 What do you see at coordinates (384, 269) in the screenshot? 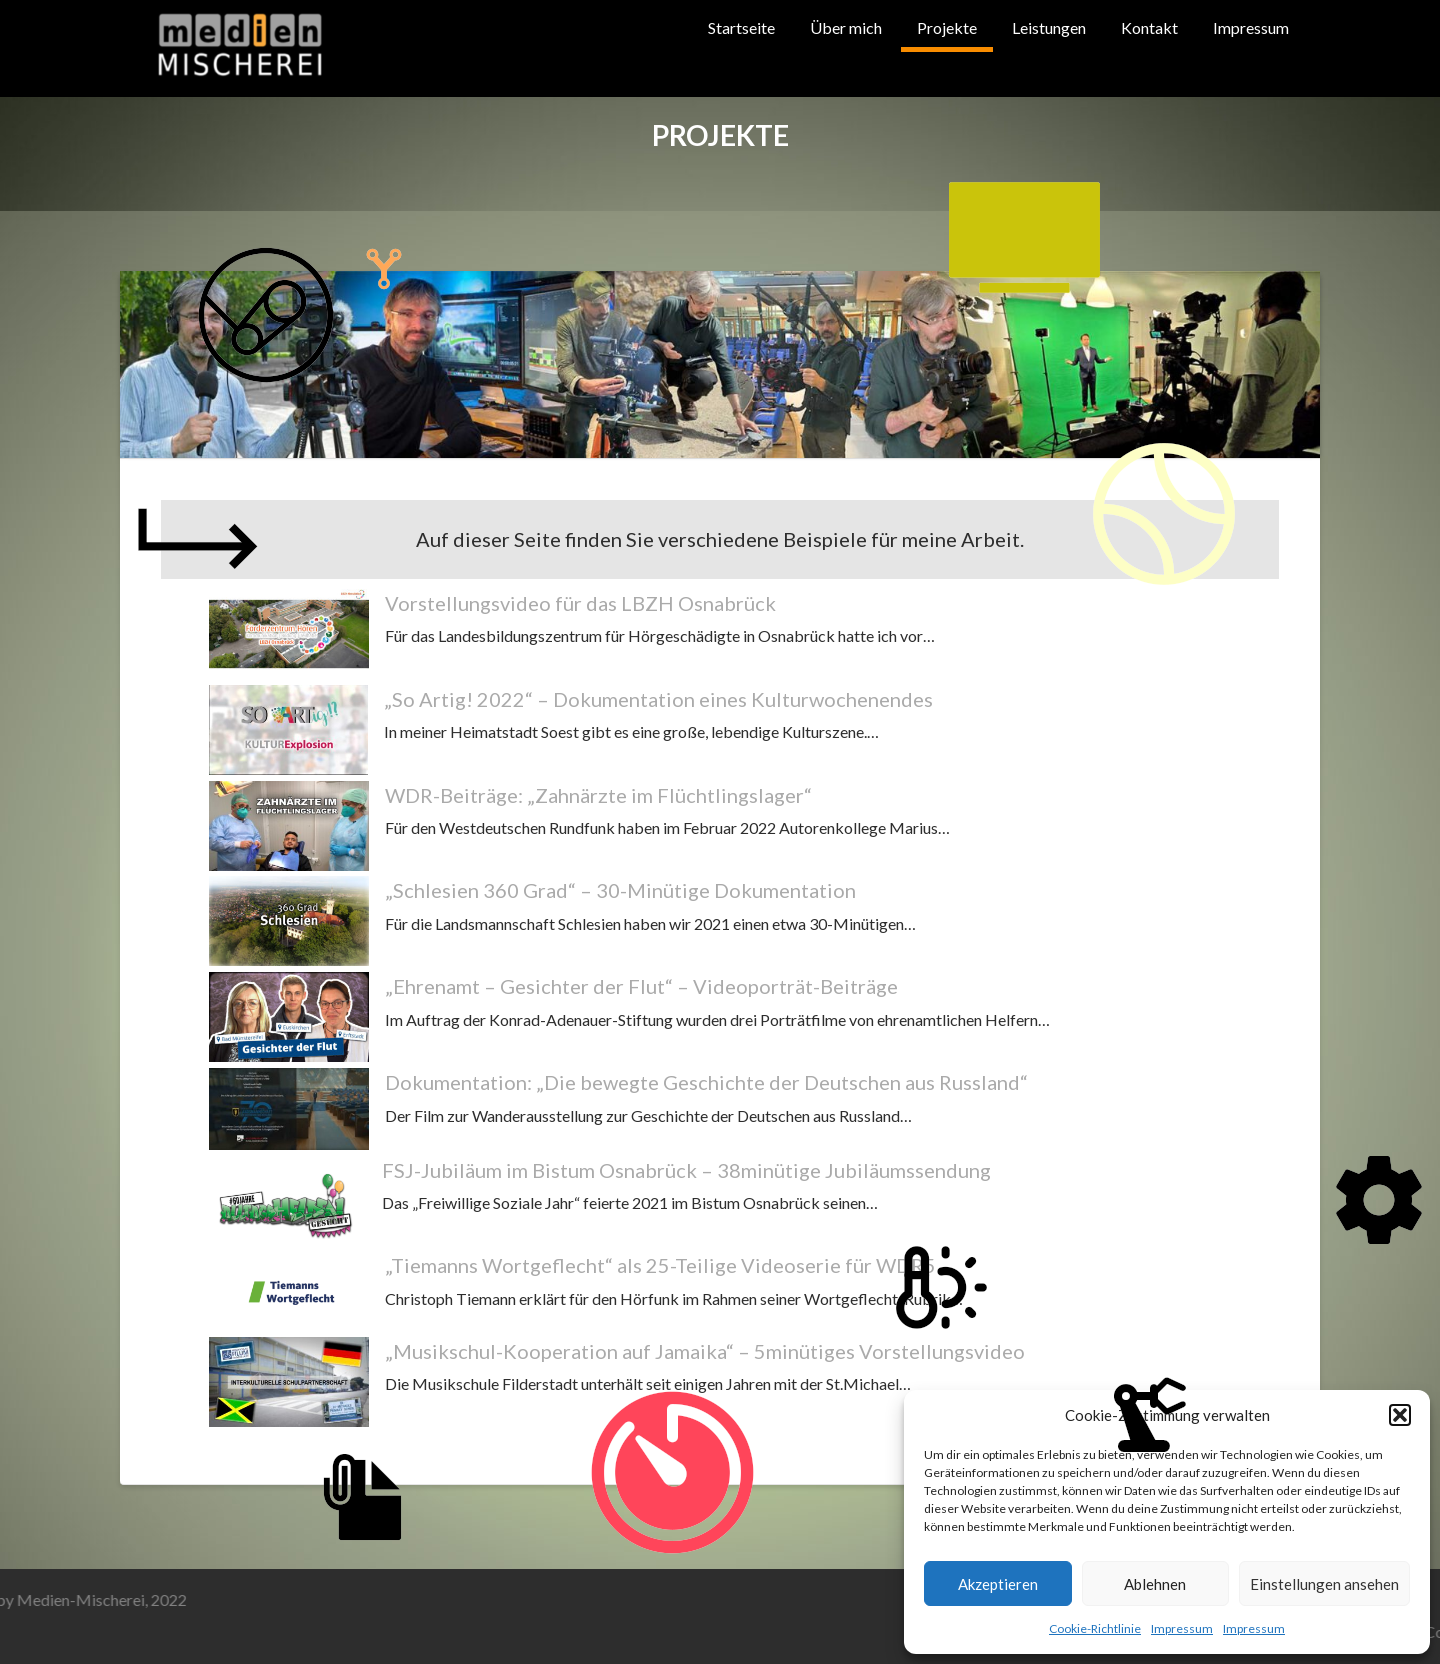
I see `view repository branch network` at bounding box center [384, 269].